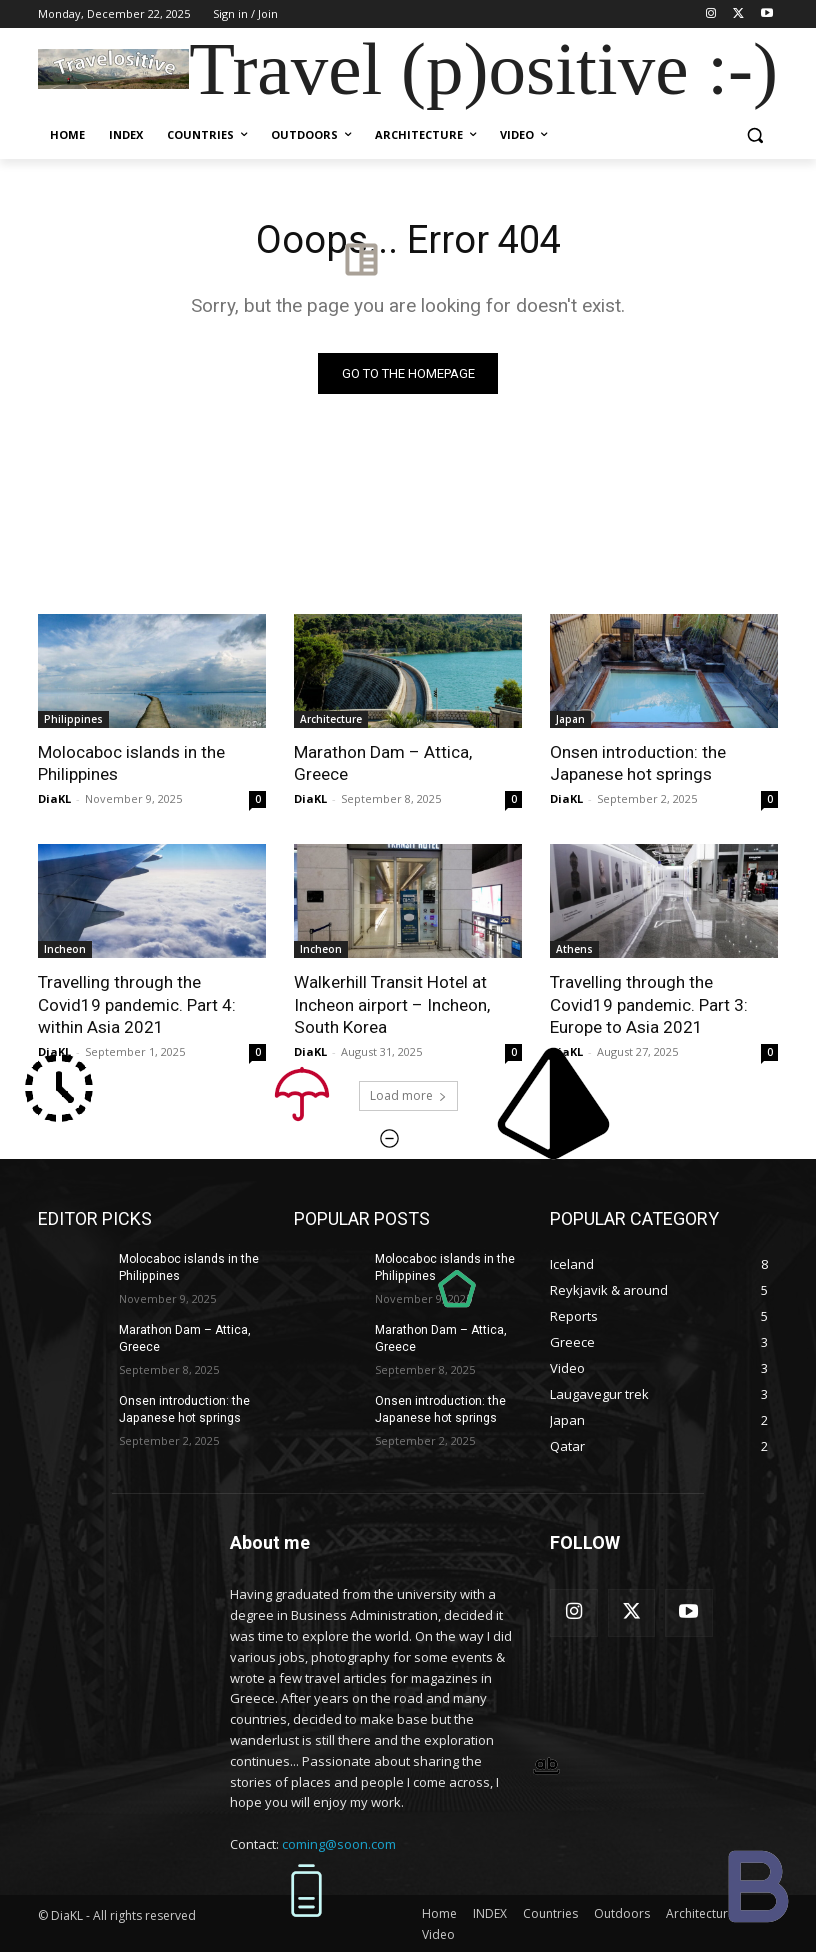 This screenshot has height=1952, width=816. What do you see at coordinates (59, 1088) in the screenshot?
I see `toggle history tracking off` at bounding box center [59, 1088].